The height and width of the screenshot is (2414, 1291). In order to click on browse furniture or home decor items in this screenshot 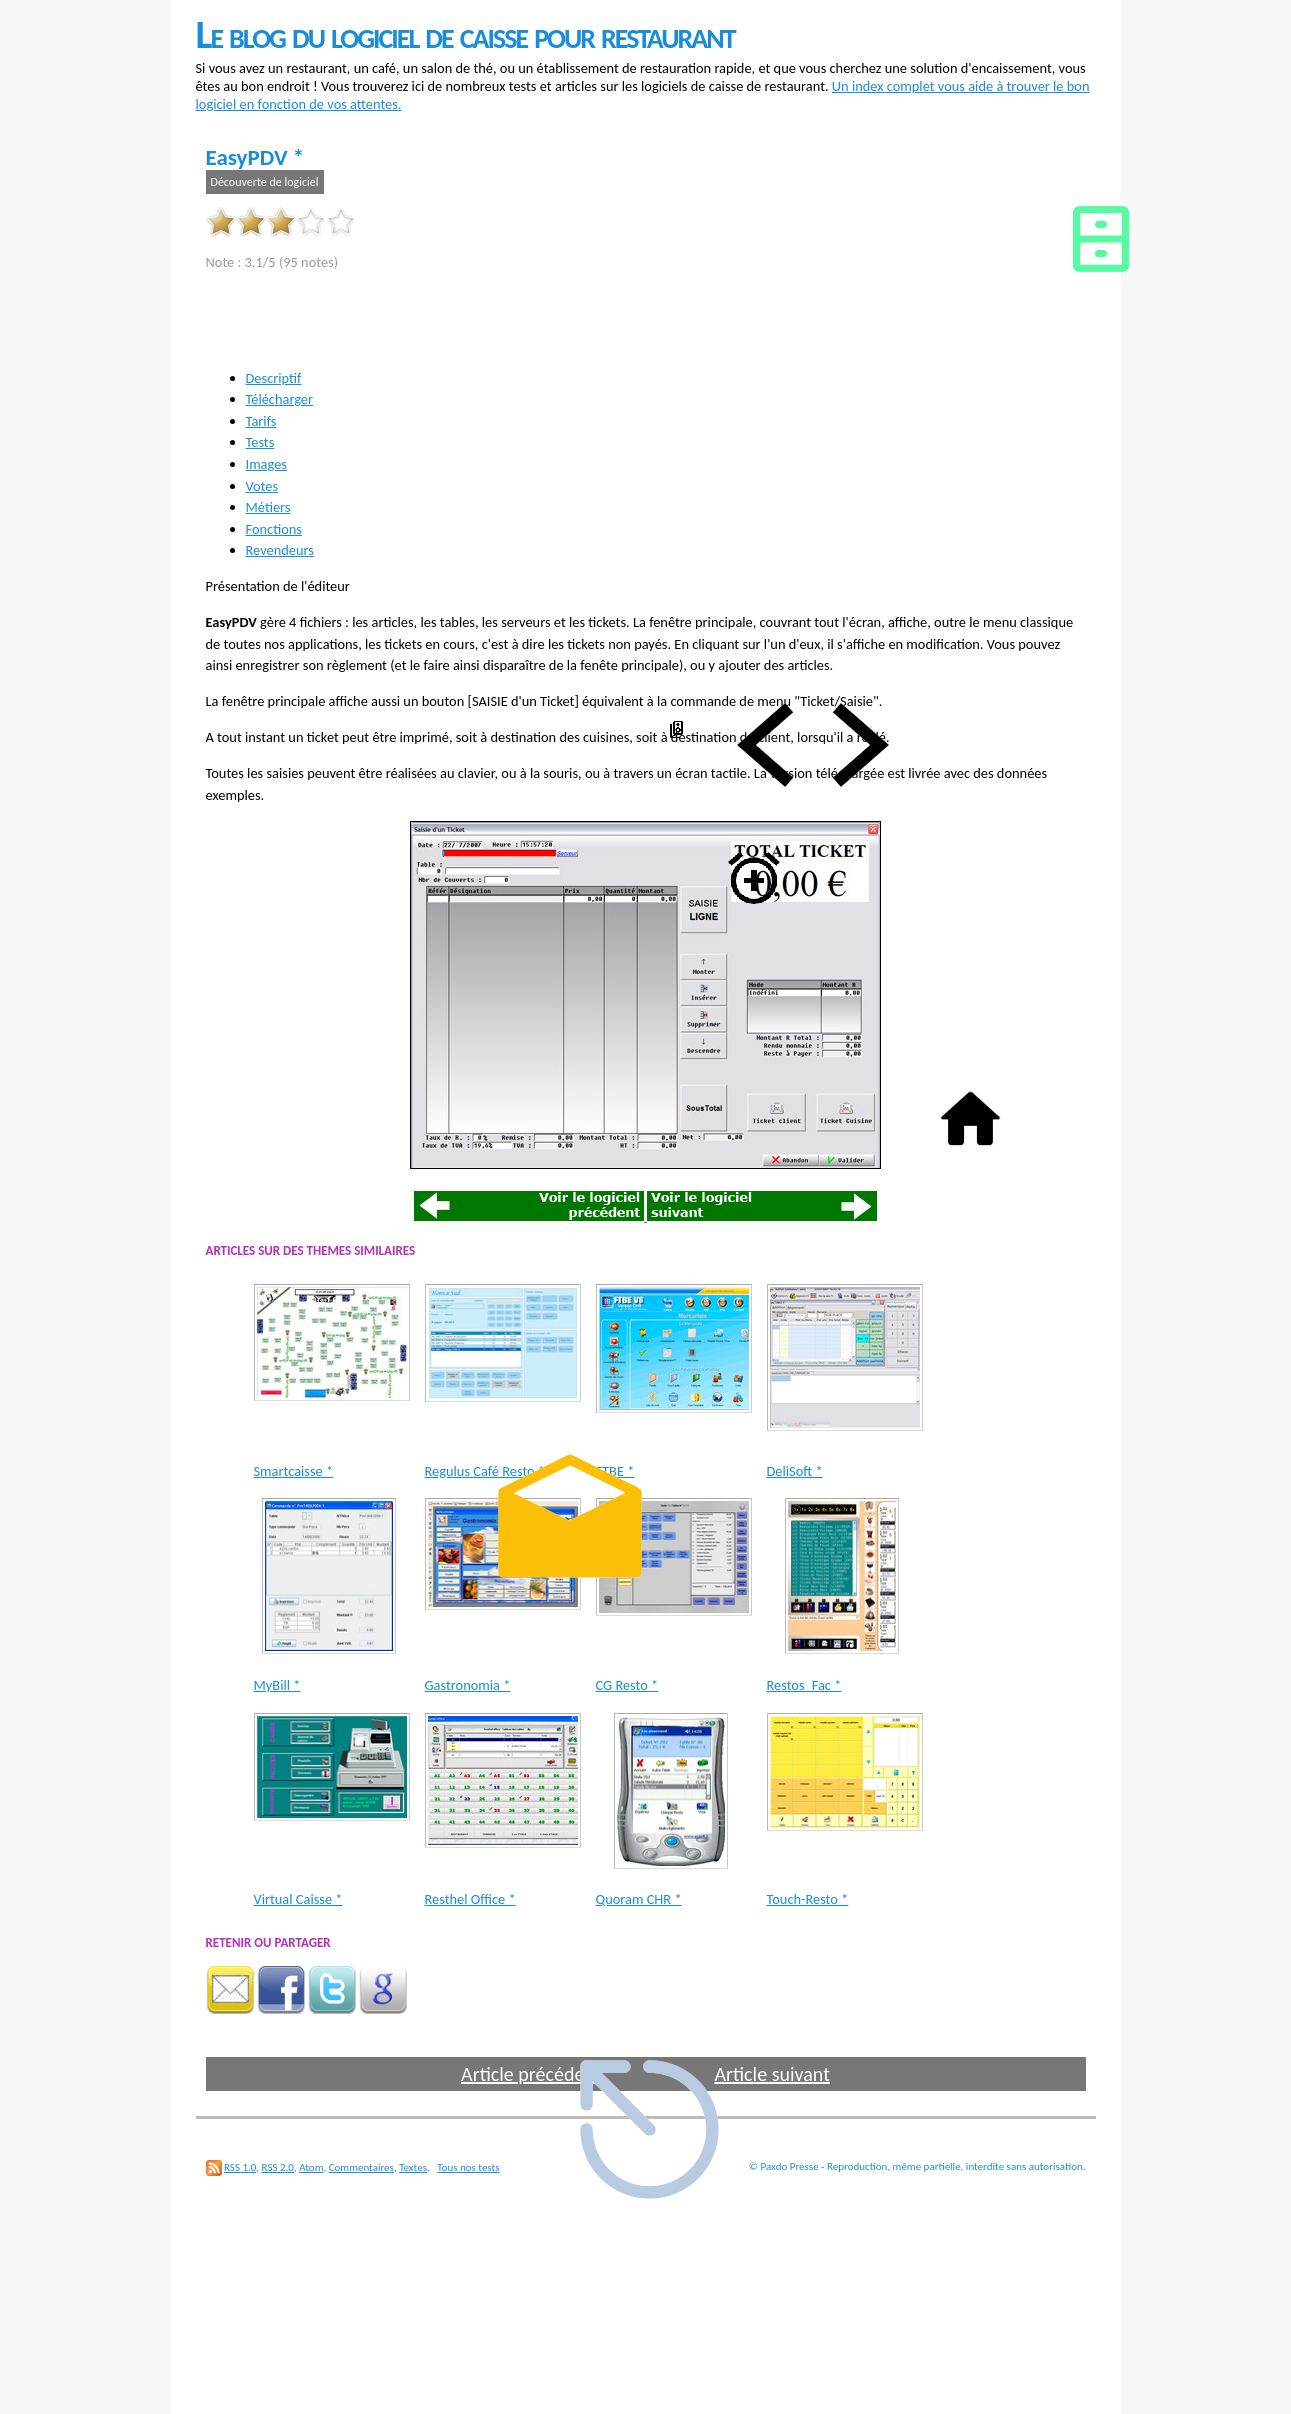, I will do `click(1101, 239)`.